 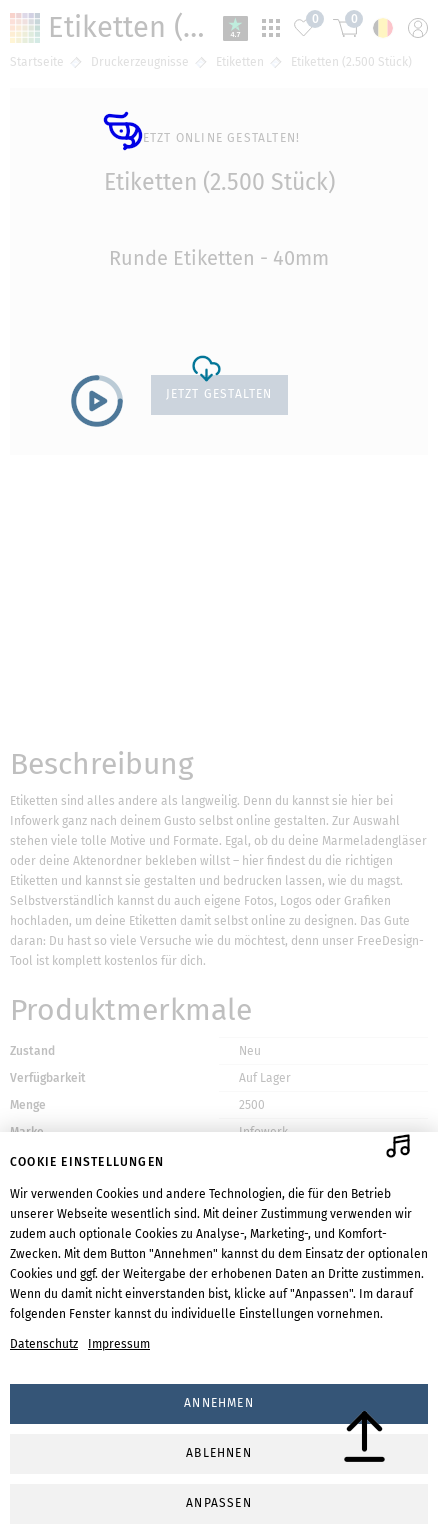 I want to click on access music library or audio files, so click(x=398, y=1146).